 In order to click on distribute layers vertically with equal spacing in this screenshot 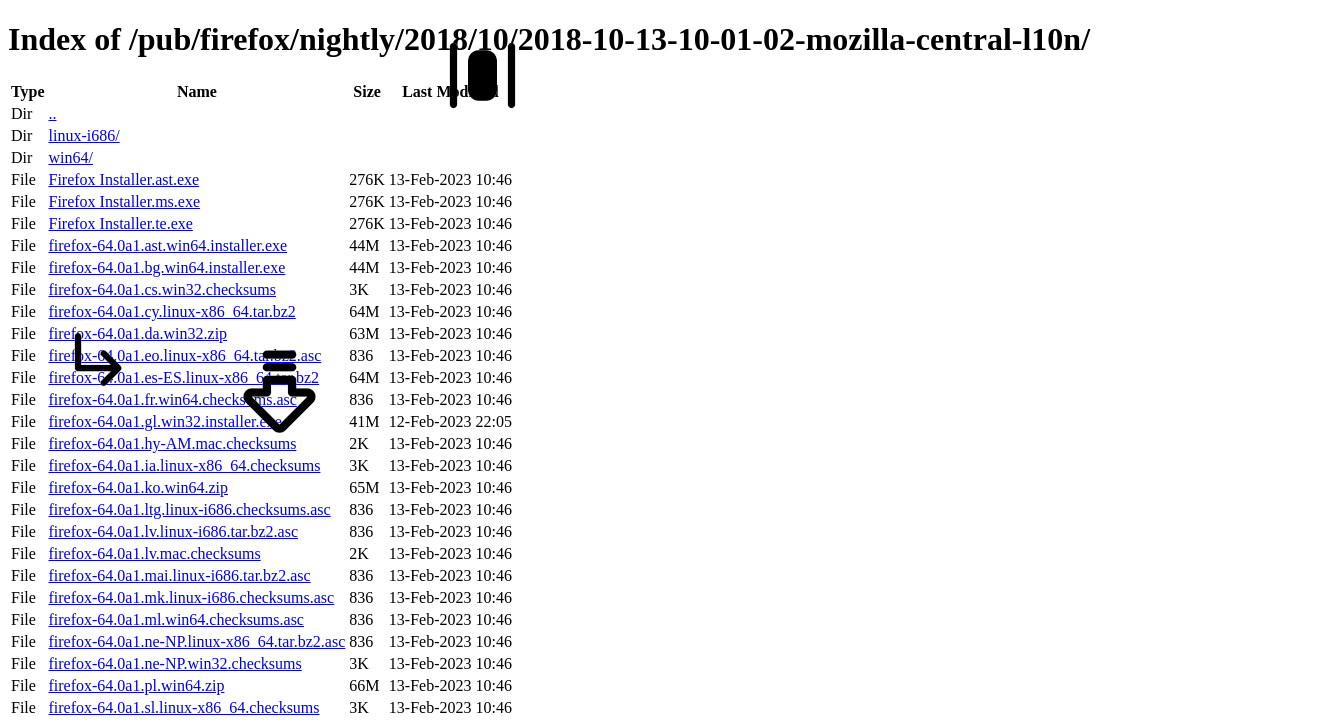, I will do `click(482, 75)`.